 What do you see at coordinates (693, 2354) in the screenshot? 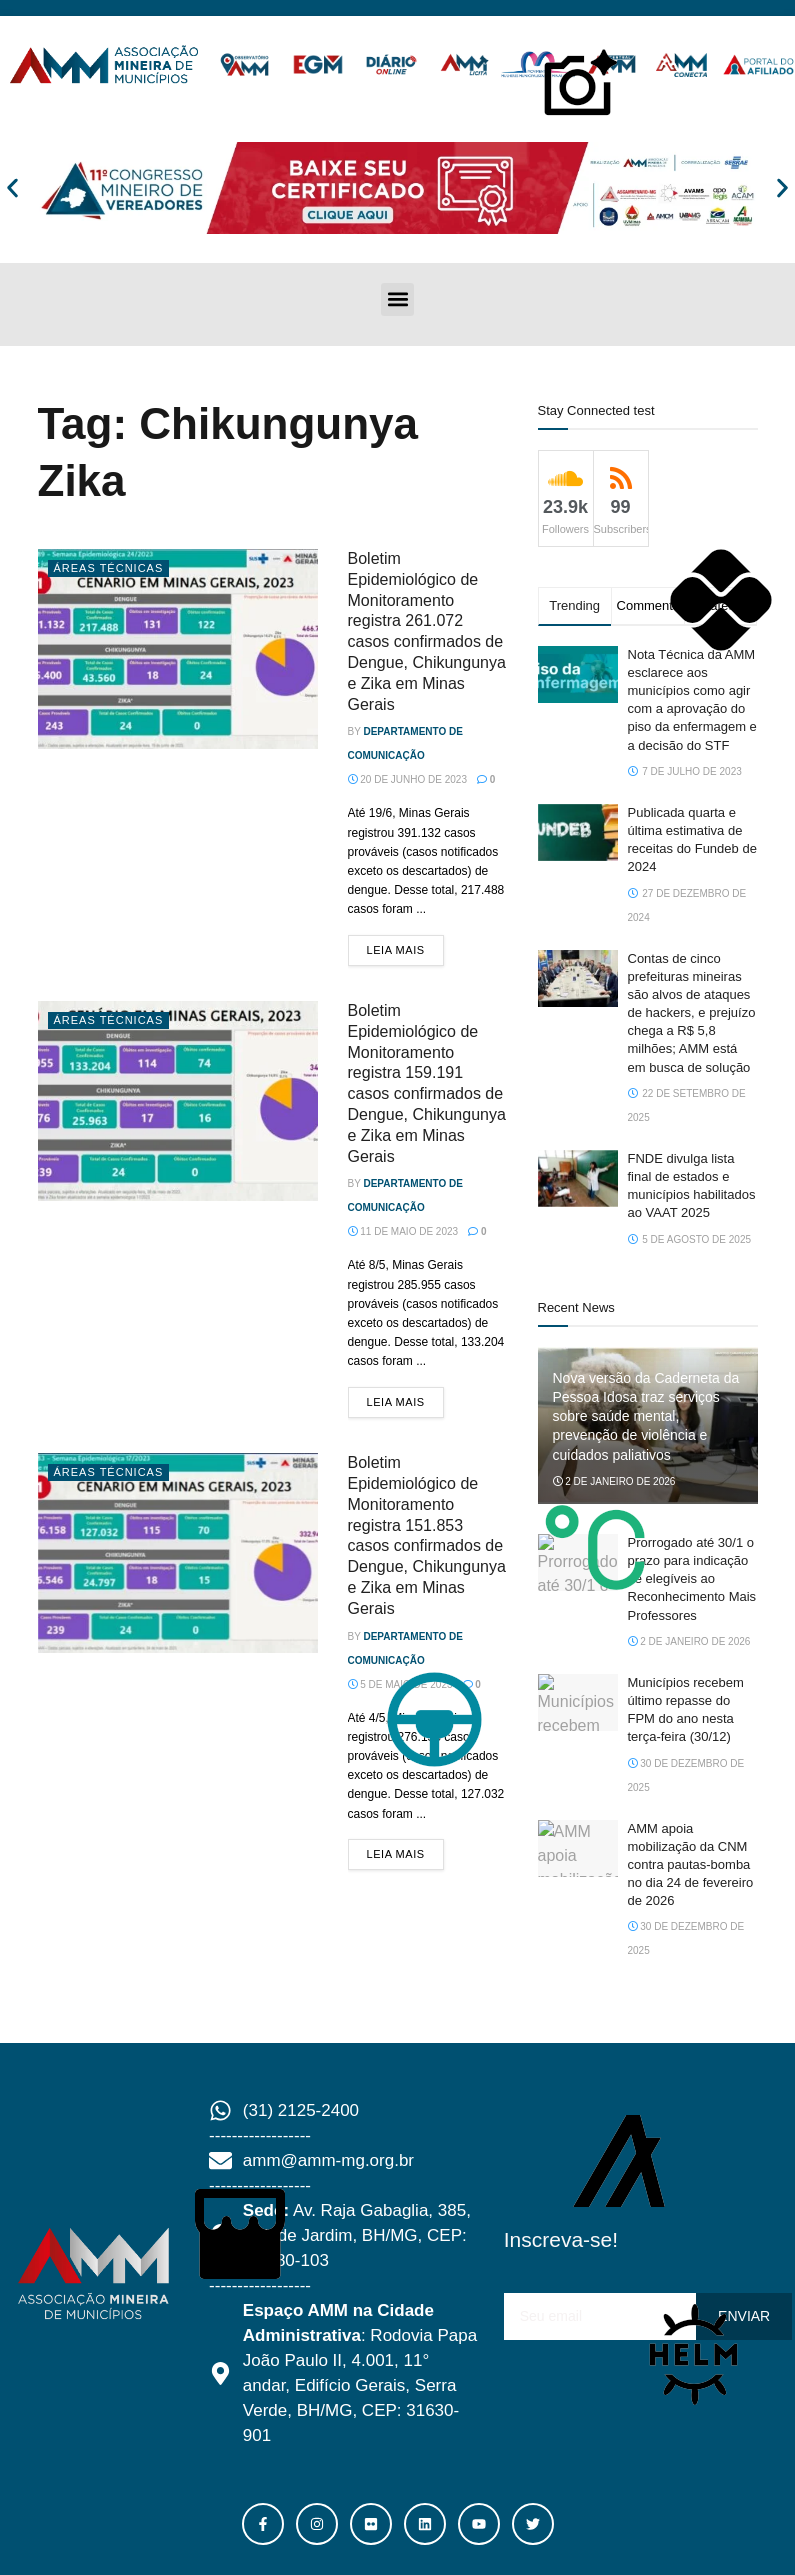
I see `helm logo - kubernetes package manager branding` at bounding box center [693, 2354].